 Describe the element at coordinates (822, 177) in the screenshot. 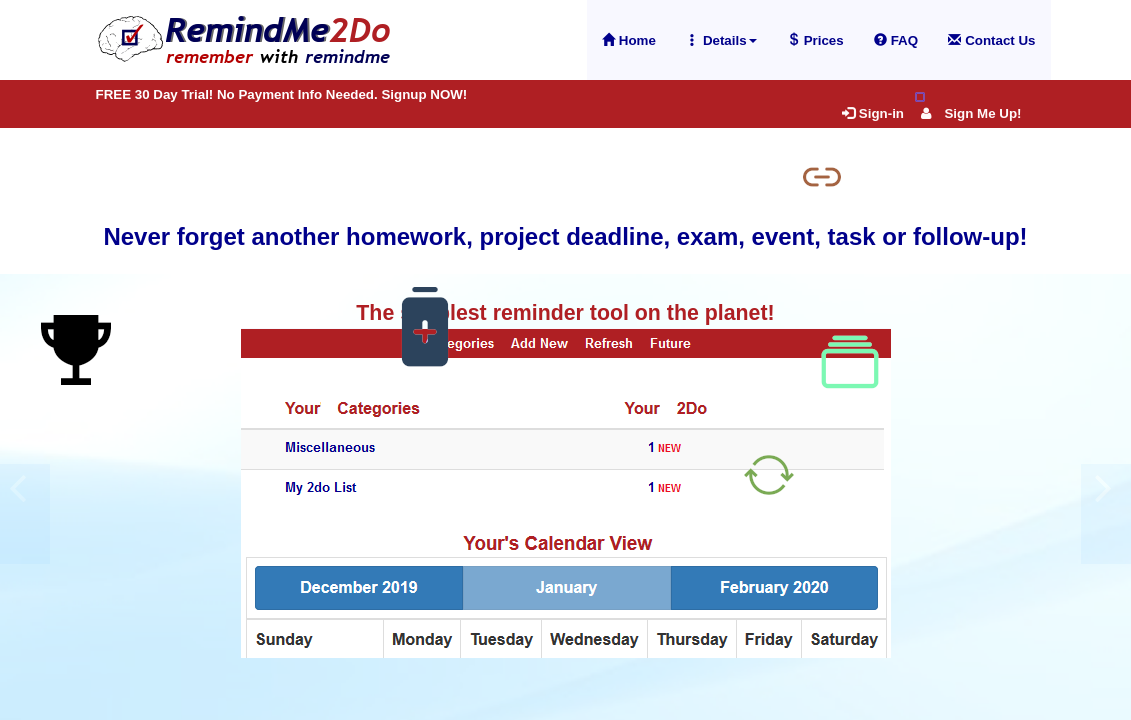

I see `copy or share a link` at that location.